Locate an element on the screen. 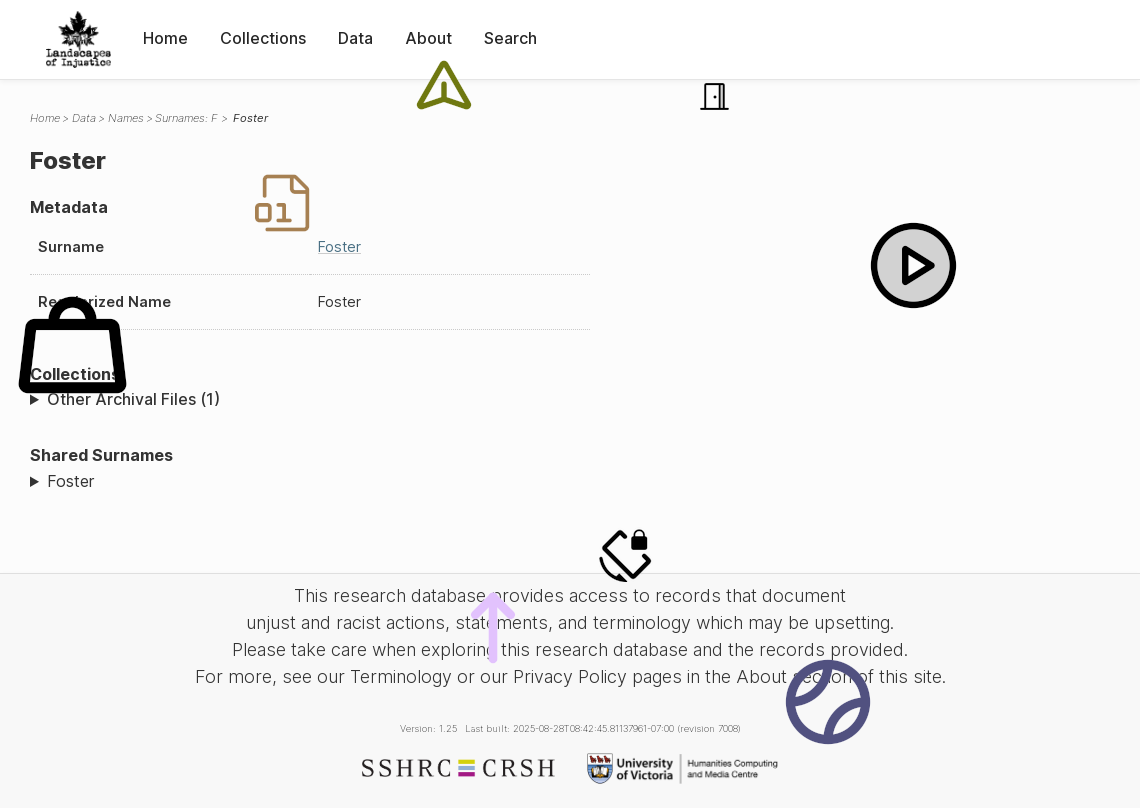 The height and width of the screenshot is (808, 1140). access your shopping bag is located at coordinates (72, 350).